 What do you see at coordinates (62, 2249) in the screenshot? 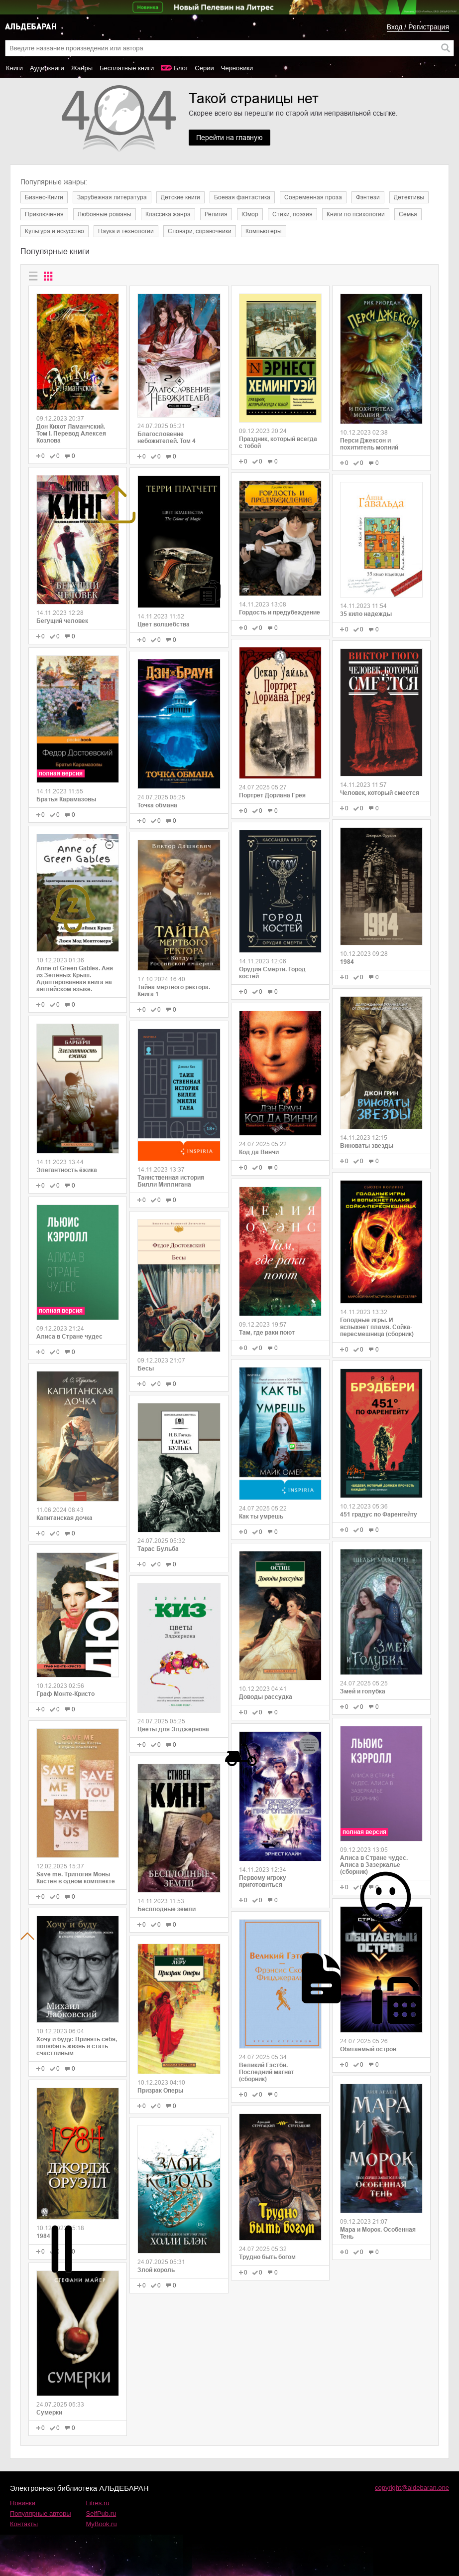
I see `drag to resize or reorder an element` at bounding box center [62, 2249].